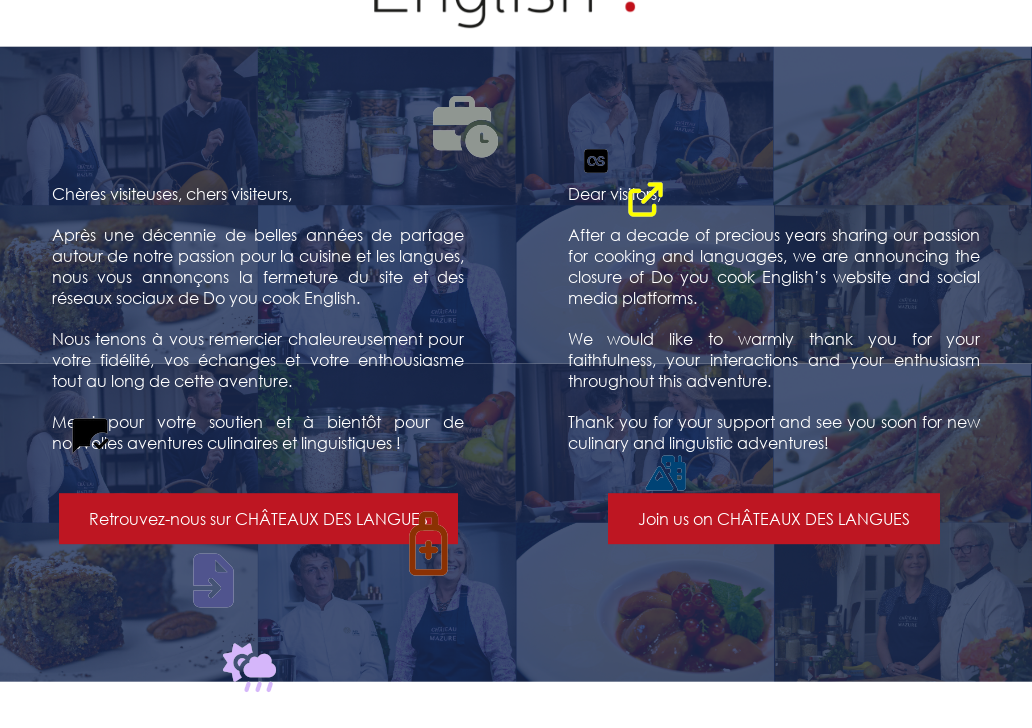 Image resolution: width=1032 pixels, height=728 pixels. I want to click on import a file from another location, so click(213, 580).